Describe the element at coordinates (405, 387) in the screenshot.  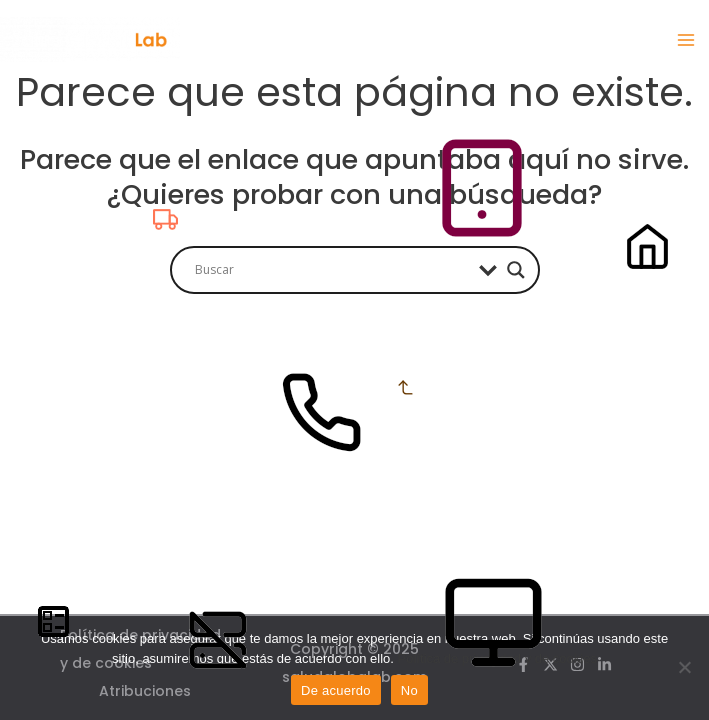
I see `go back and up in navigation` at that location.